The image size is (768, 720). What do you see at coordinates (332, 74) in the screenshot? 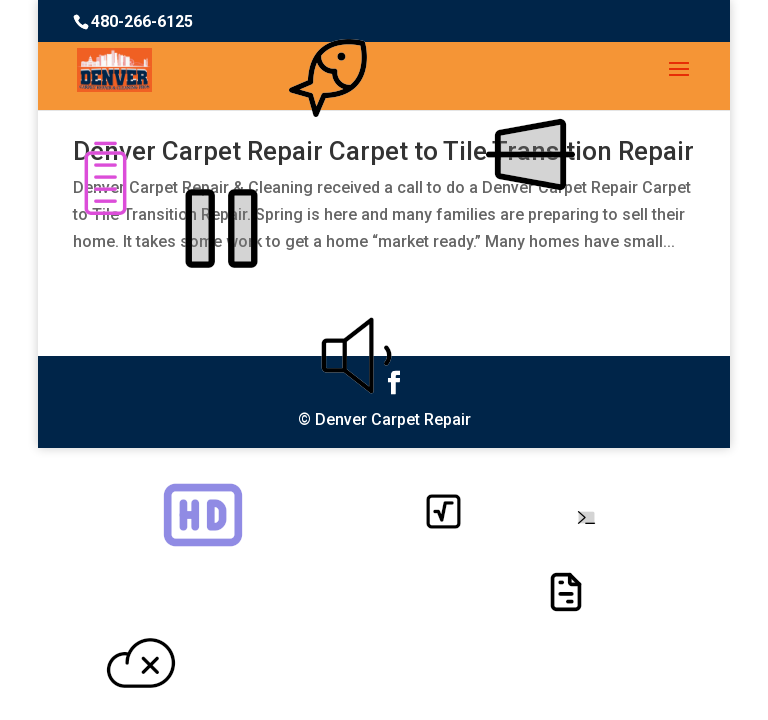
I see `indicates seafood or fish-related content` at bounding box center [332, 74].